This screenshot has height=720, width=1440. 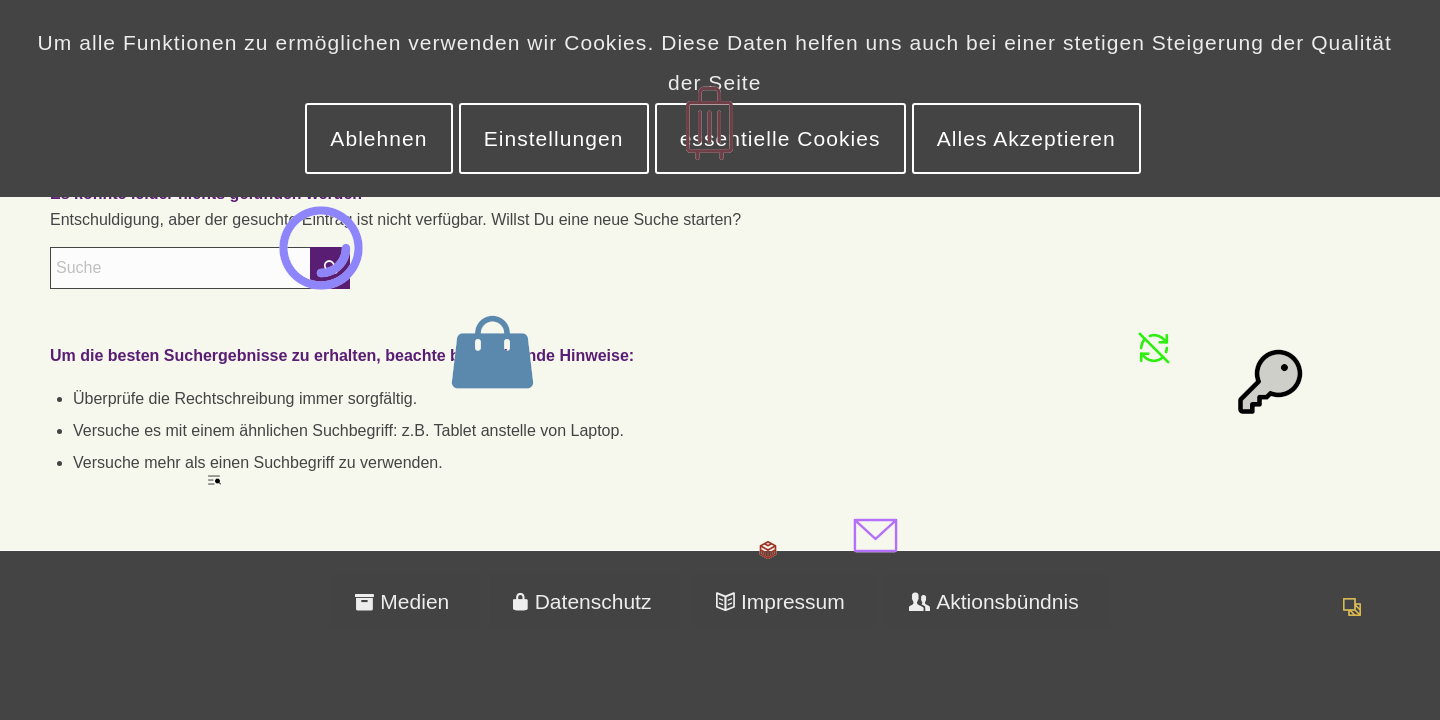 What do you see at coordinates (875, 535) in the screenshot?
I see `open your email inbox` at bounding box center [875, 535].